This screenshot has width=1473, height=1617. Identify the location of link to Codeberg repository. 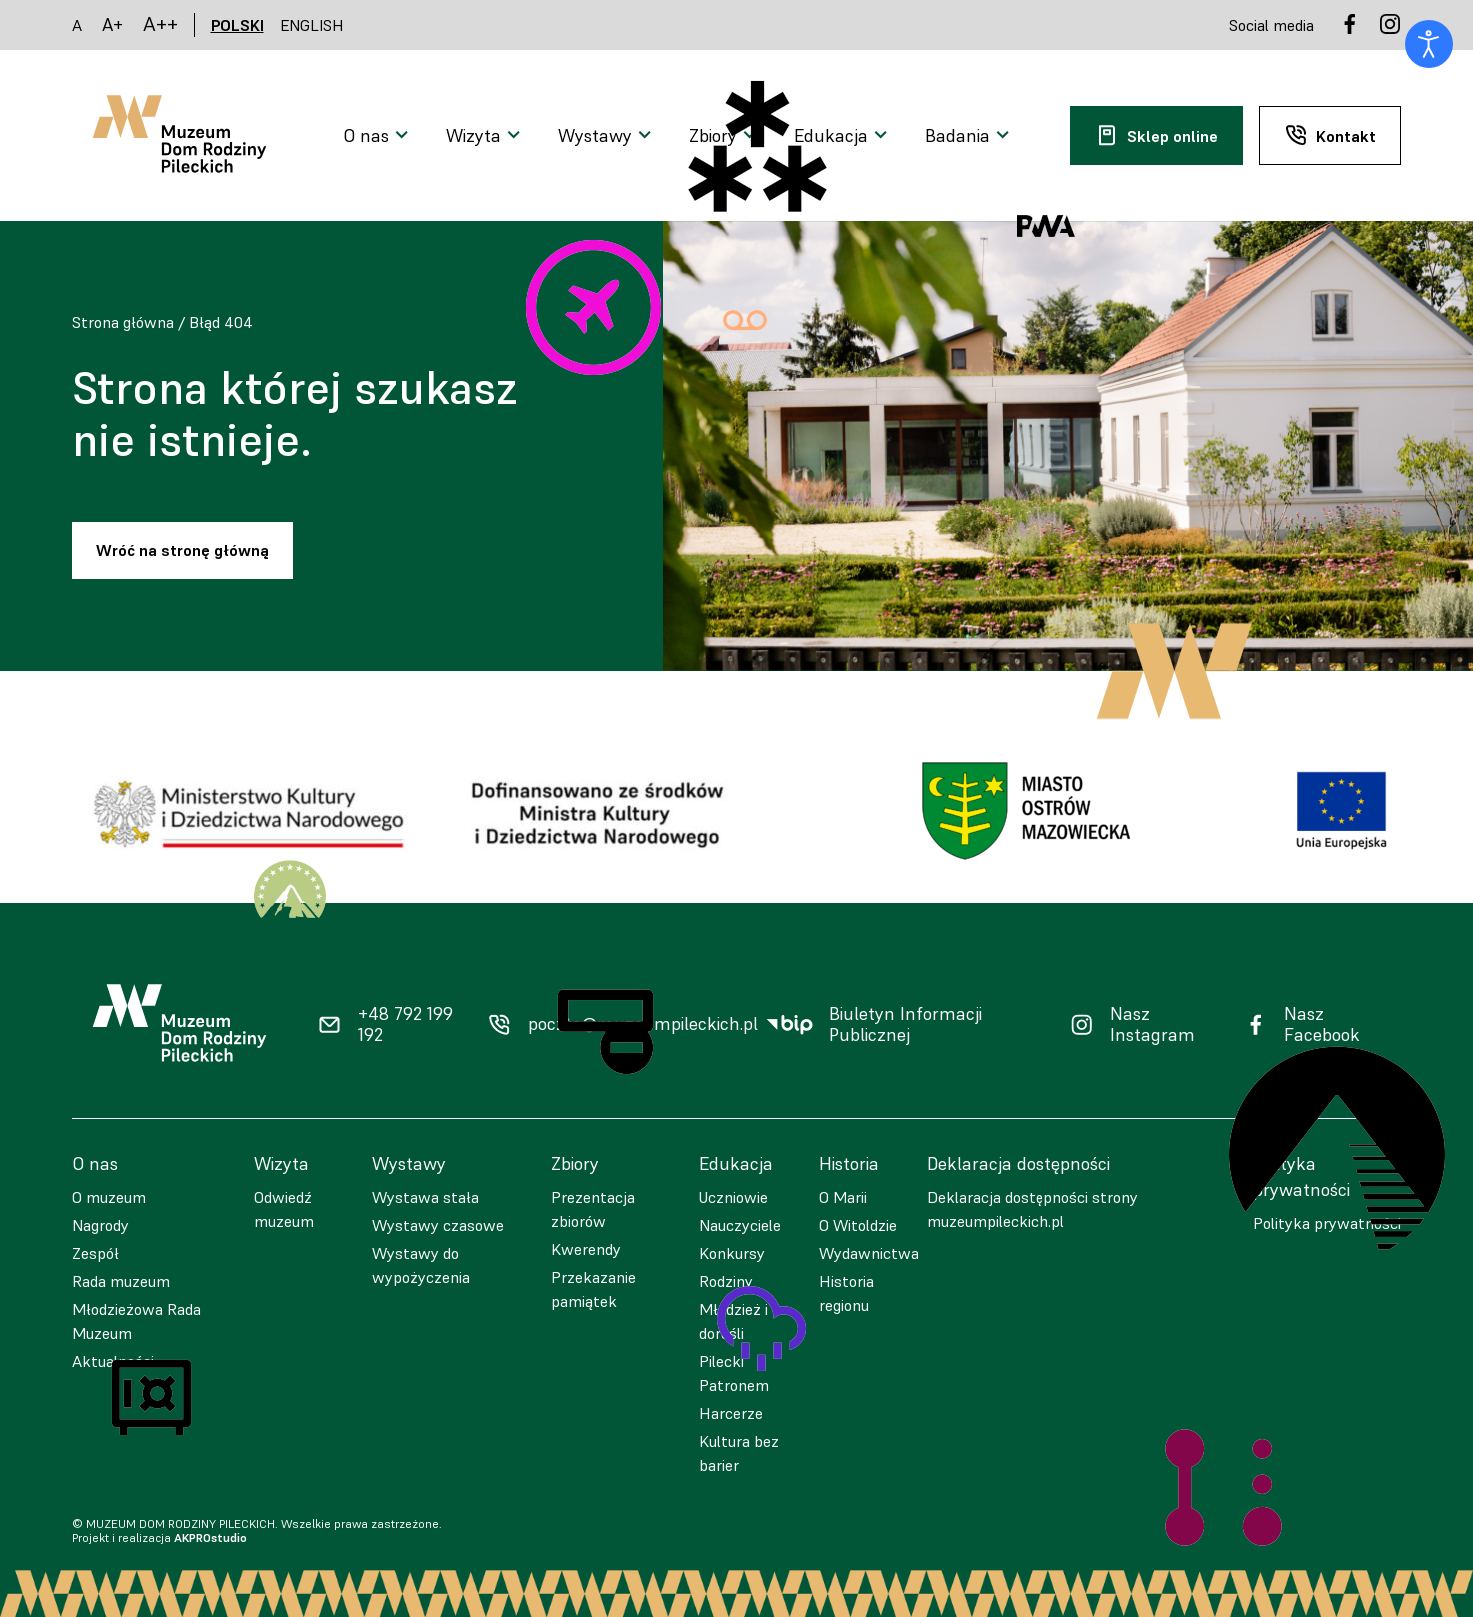
(1337, 1148).